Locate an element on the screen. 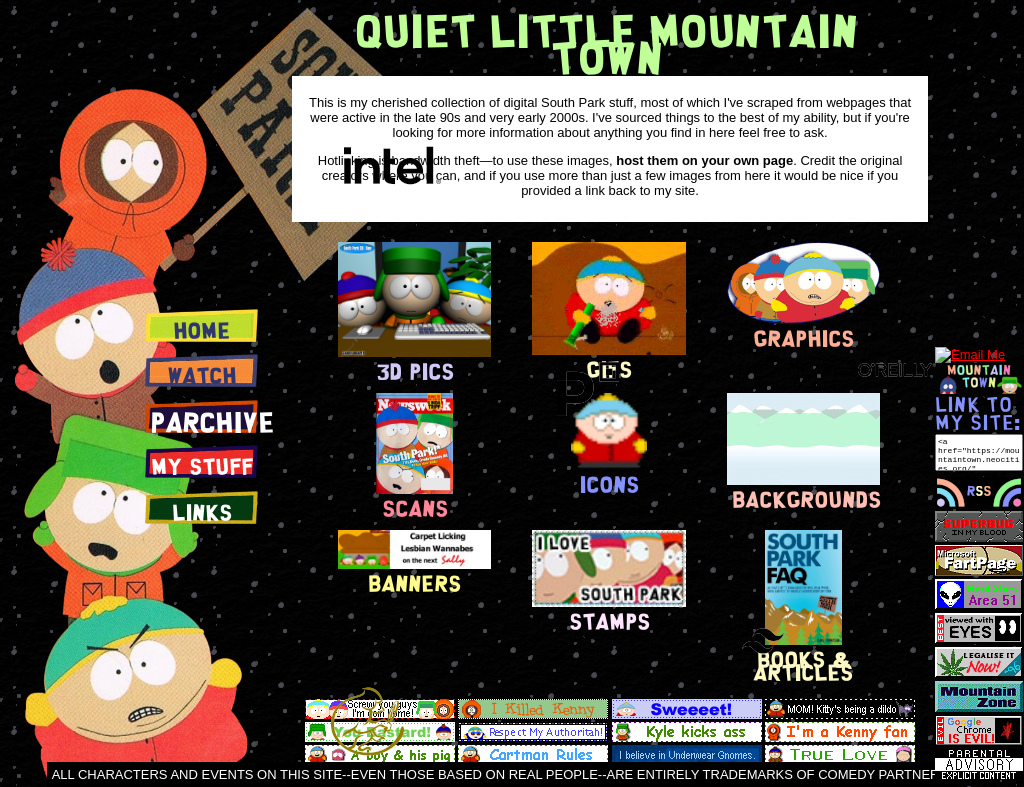 The width and height of the screenshot is (1024, 787). Intel corporation brand logo is located at coordinates (392, 165).